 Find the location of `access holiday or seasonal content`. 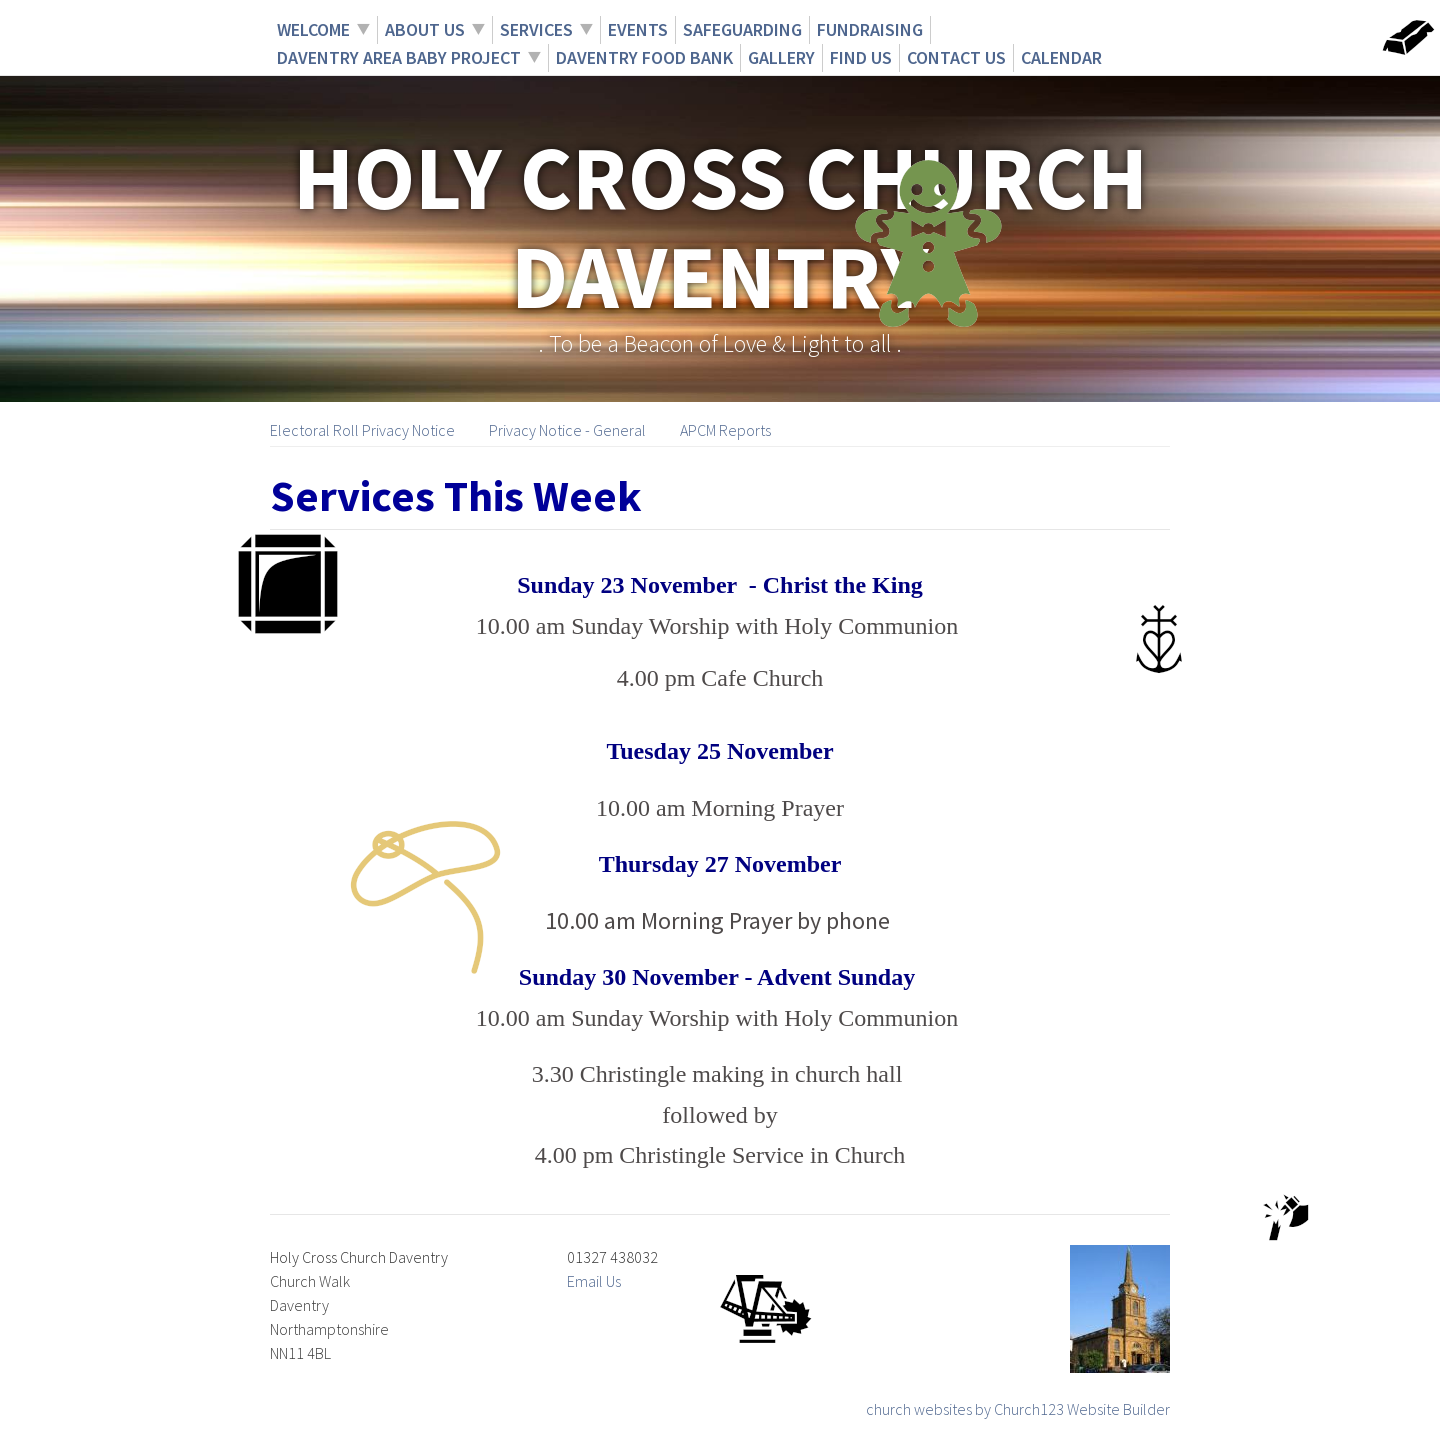

access holiday or seasonal content is located at coordinates (928, 243).